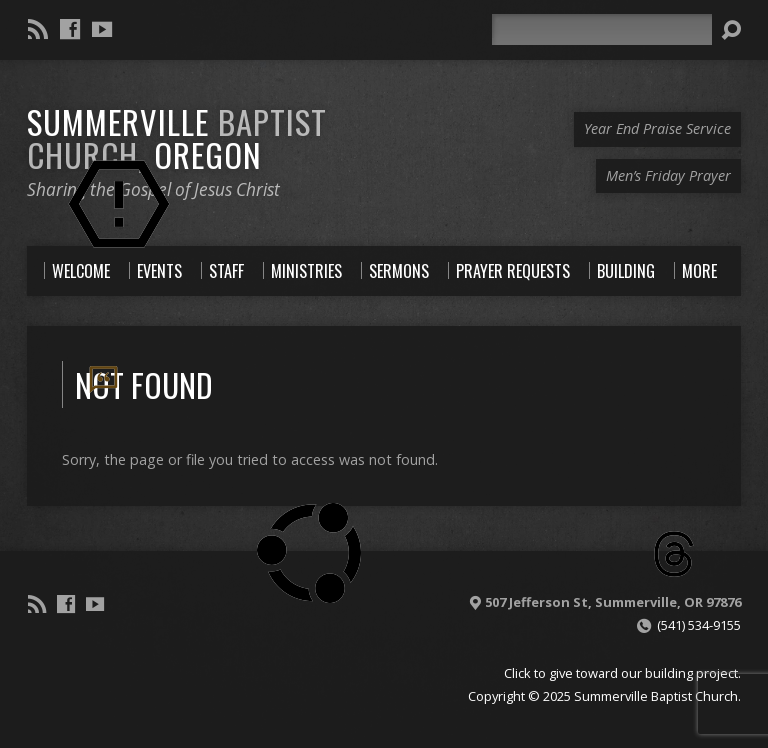  Describe the element at coordinates (103, 378) in the screenshot. I see `view quoted messages or replies` at that location.